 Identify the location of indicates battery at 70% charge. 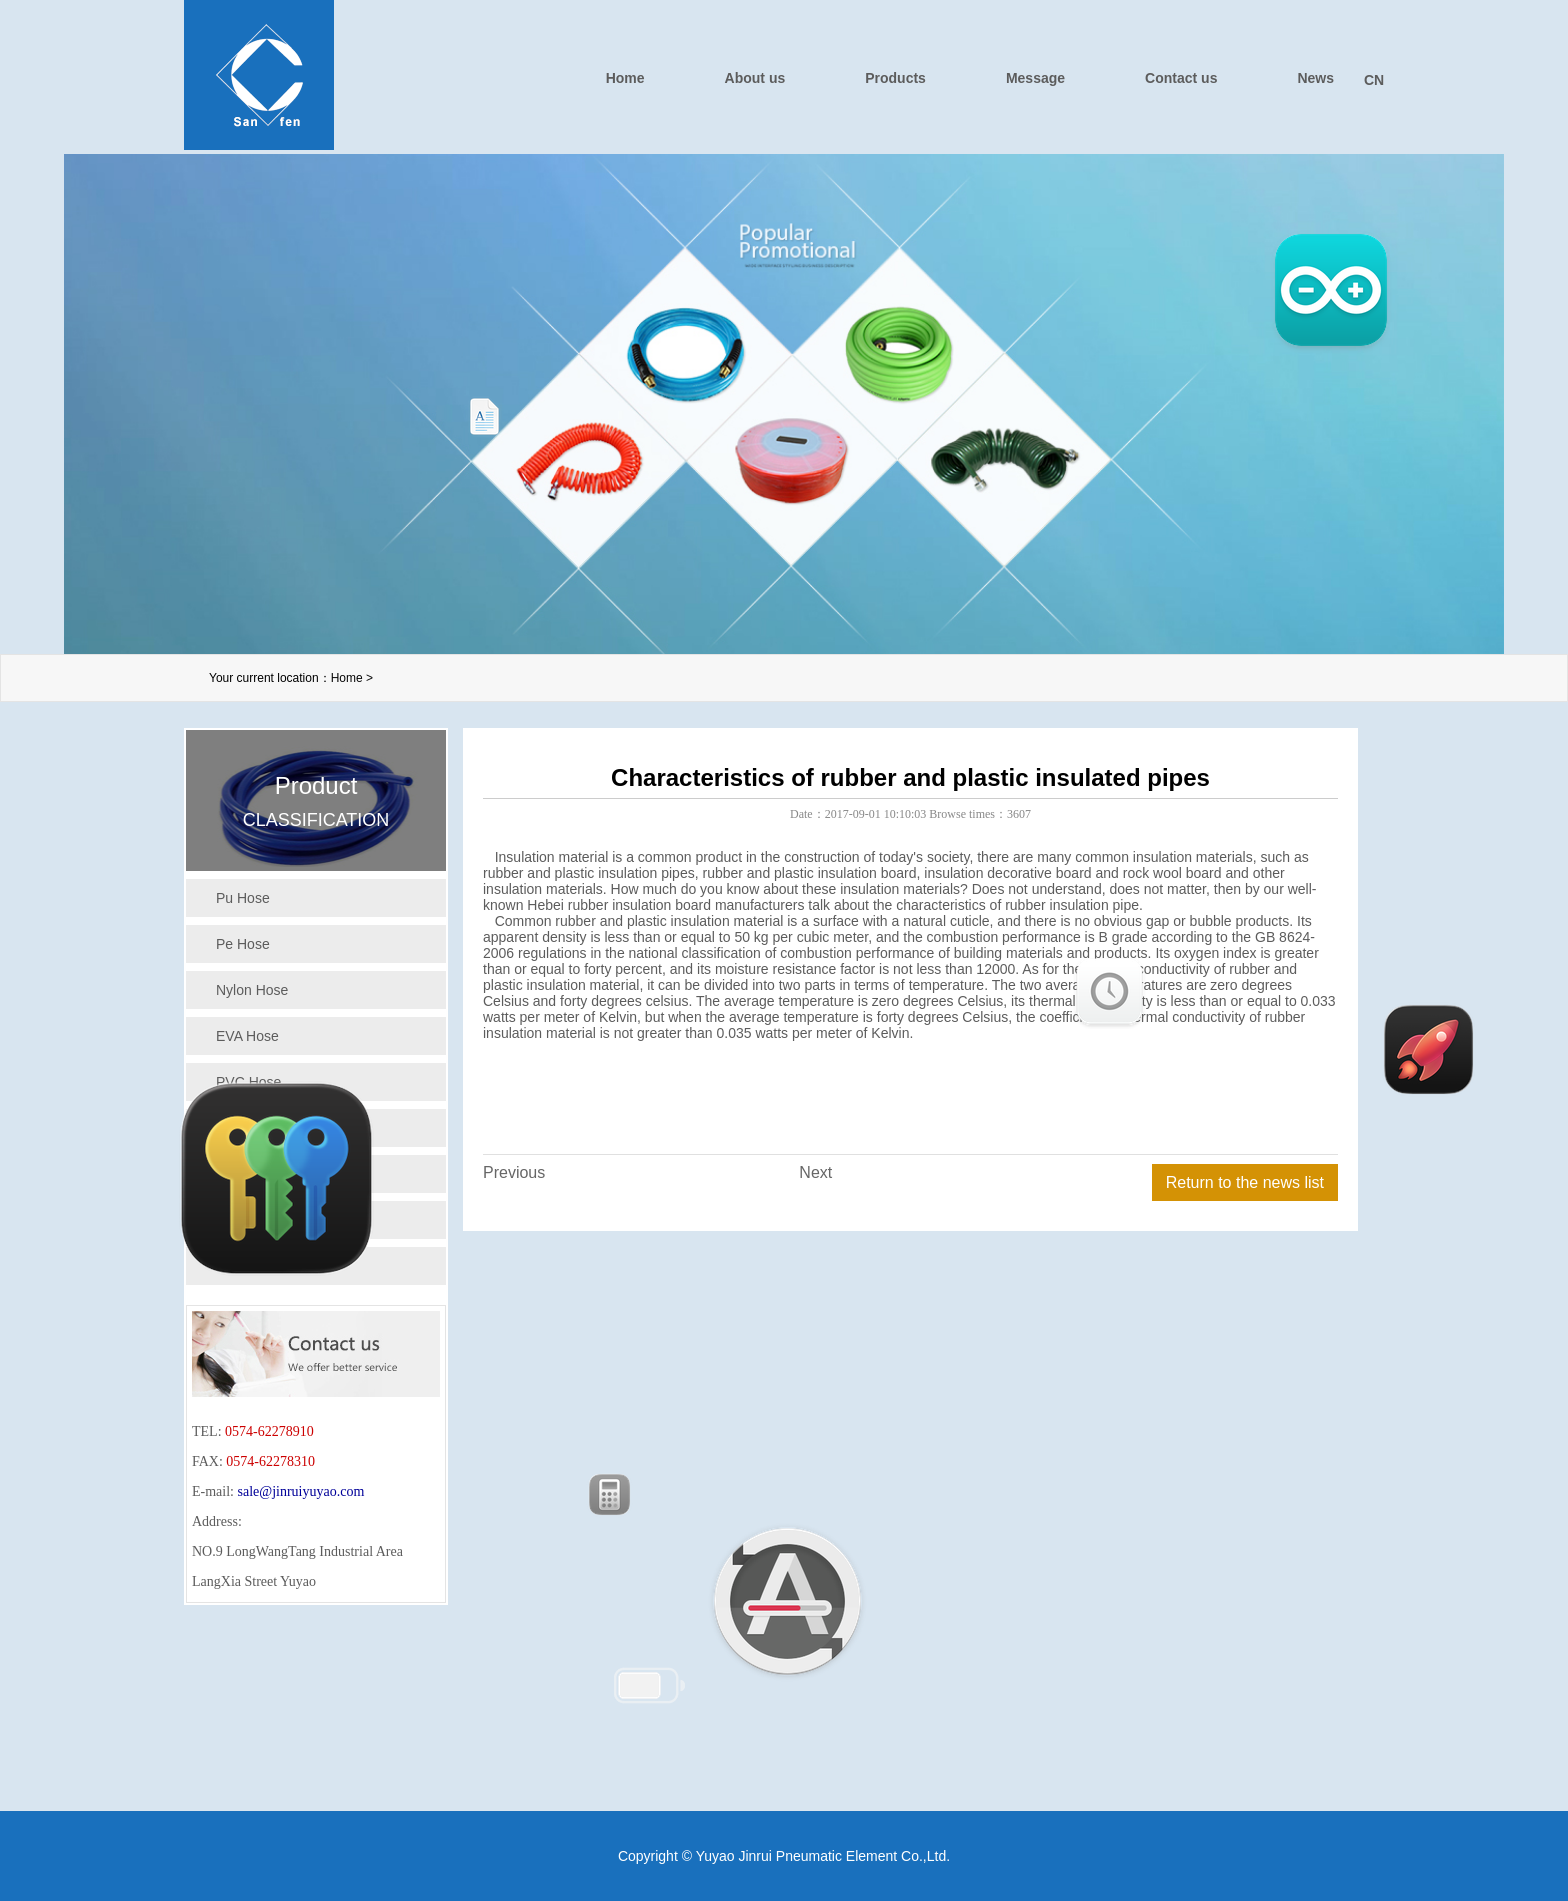
(649, 1685).